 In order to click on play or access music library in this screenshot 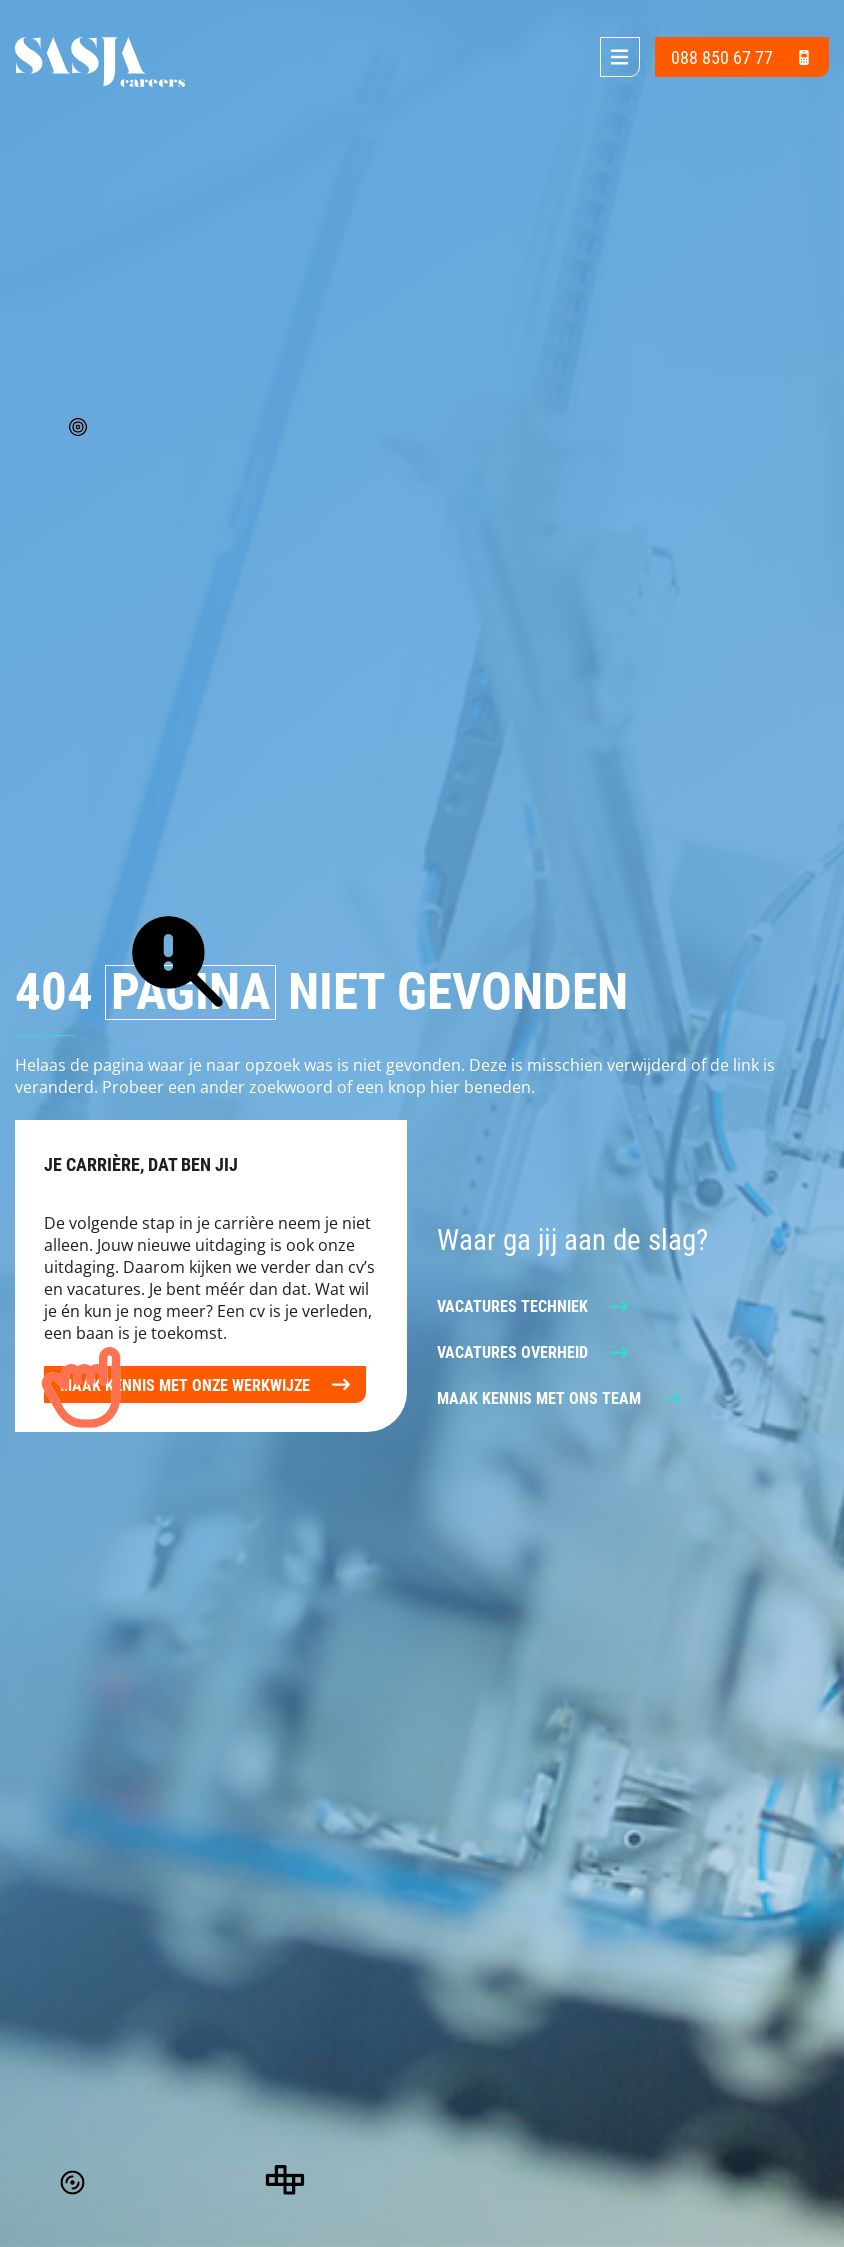, I will do `click(72, 2182)`.